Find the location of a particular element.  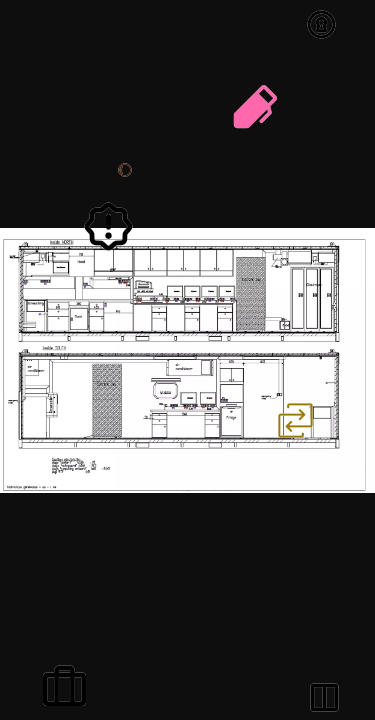

access secure or locked content is located at coordinates (321, 24).